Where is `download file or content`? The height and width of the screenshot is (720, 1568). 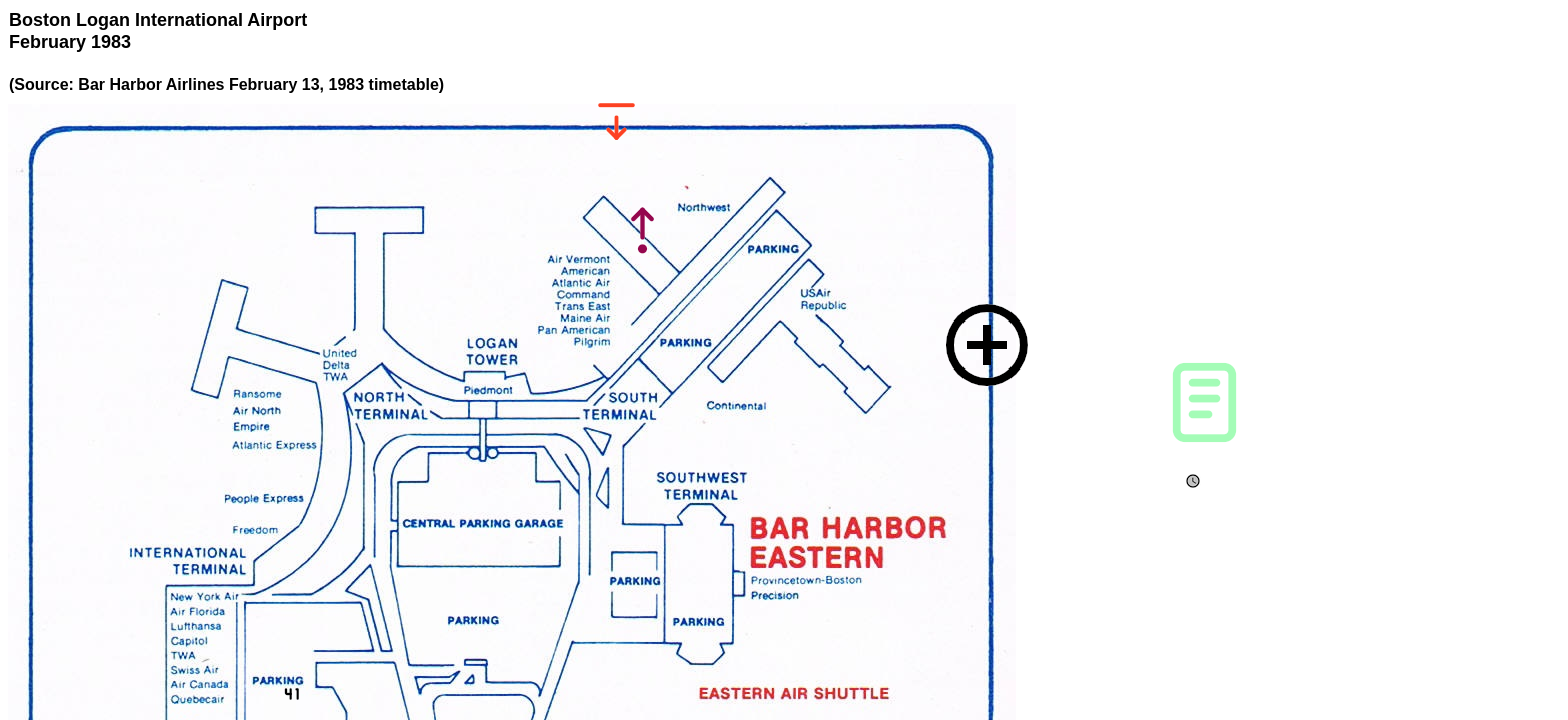 download file or content is located at coordinates (616, 121).